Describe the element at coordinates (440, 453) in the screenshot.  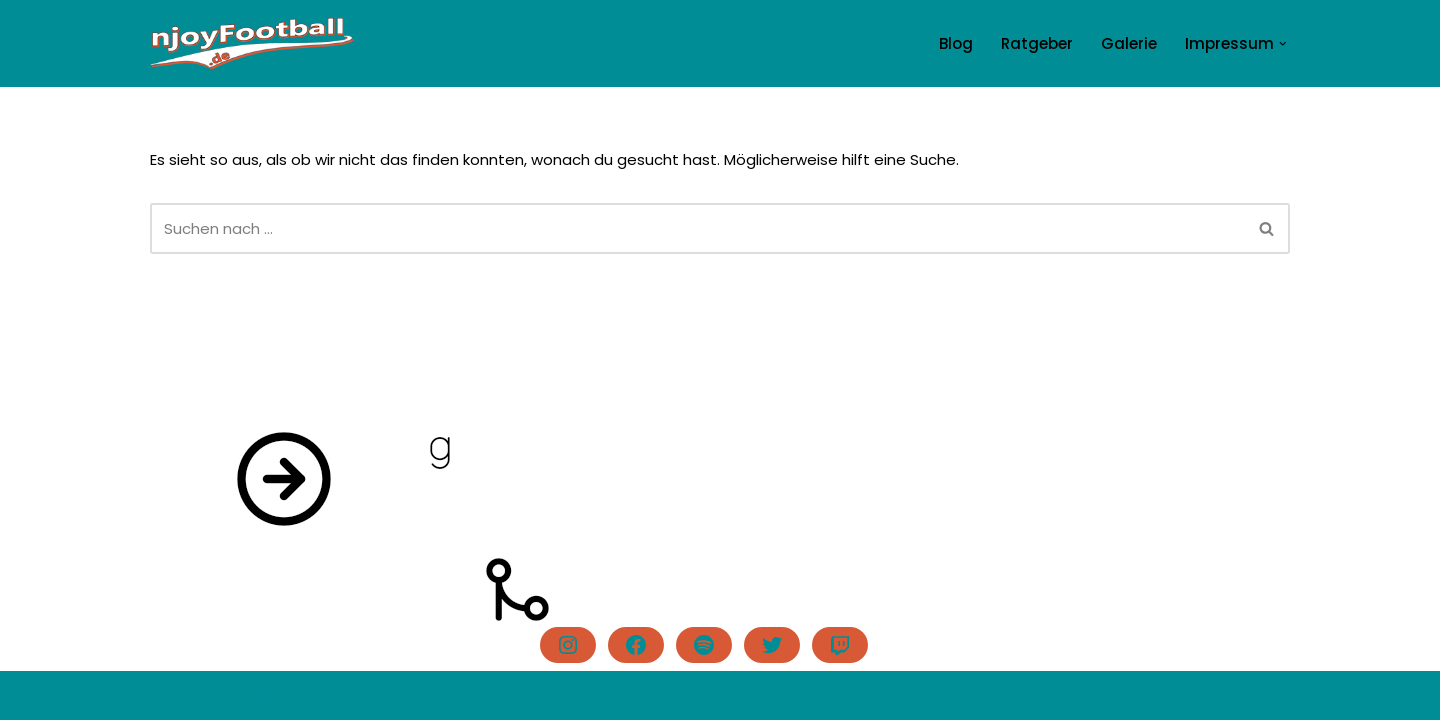
I see `open the goodreads app` at that location.